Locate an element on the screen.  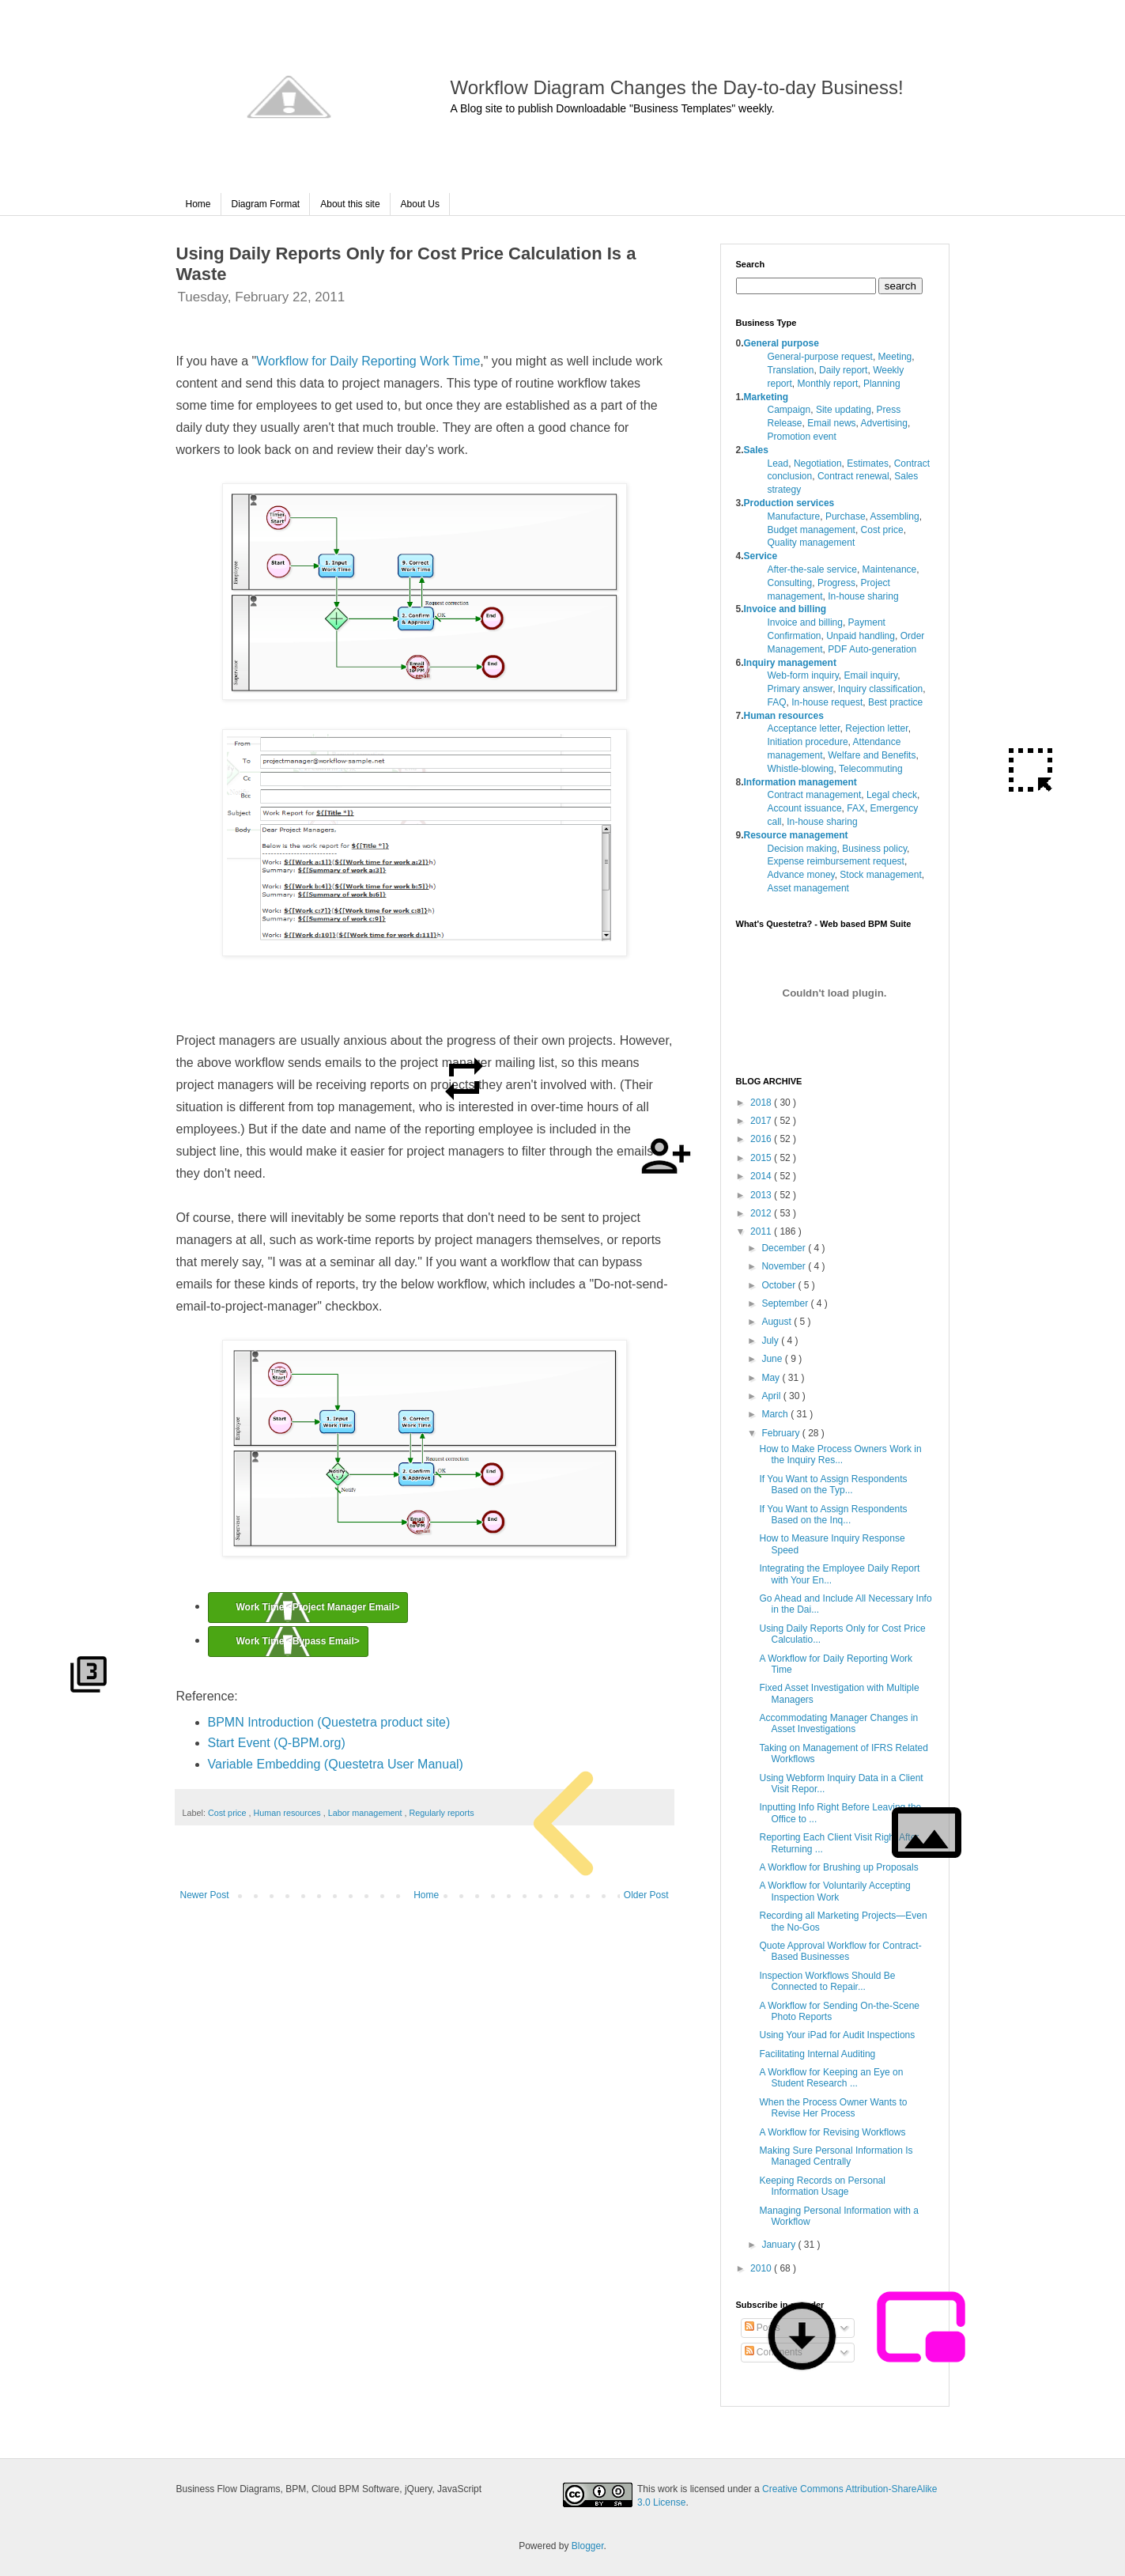
download file or content is located at coordinates (802, 2336).